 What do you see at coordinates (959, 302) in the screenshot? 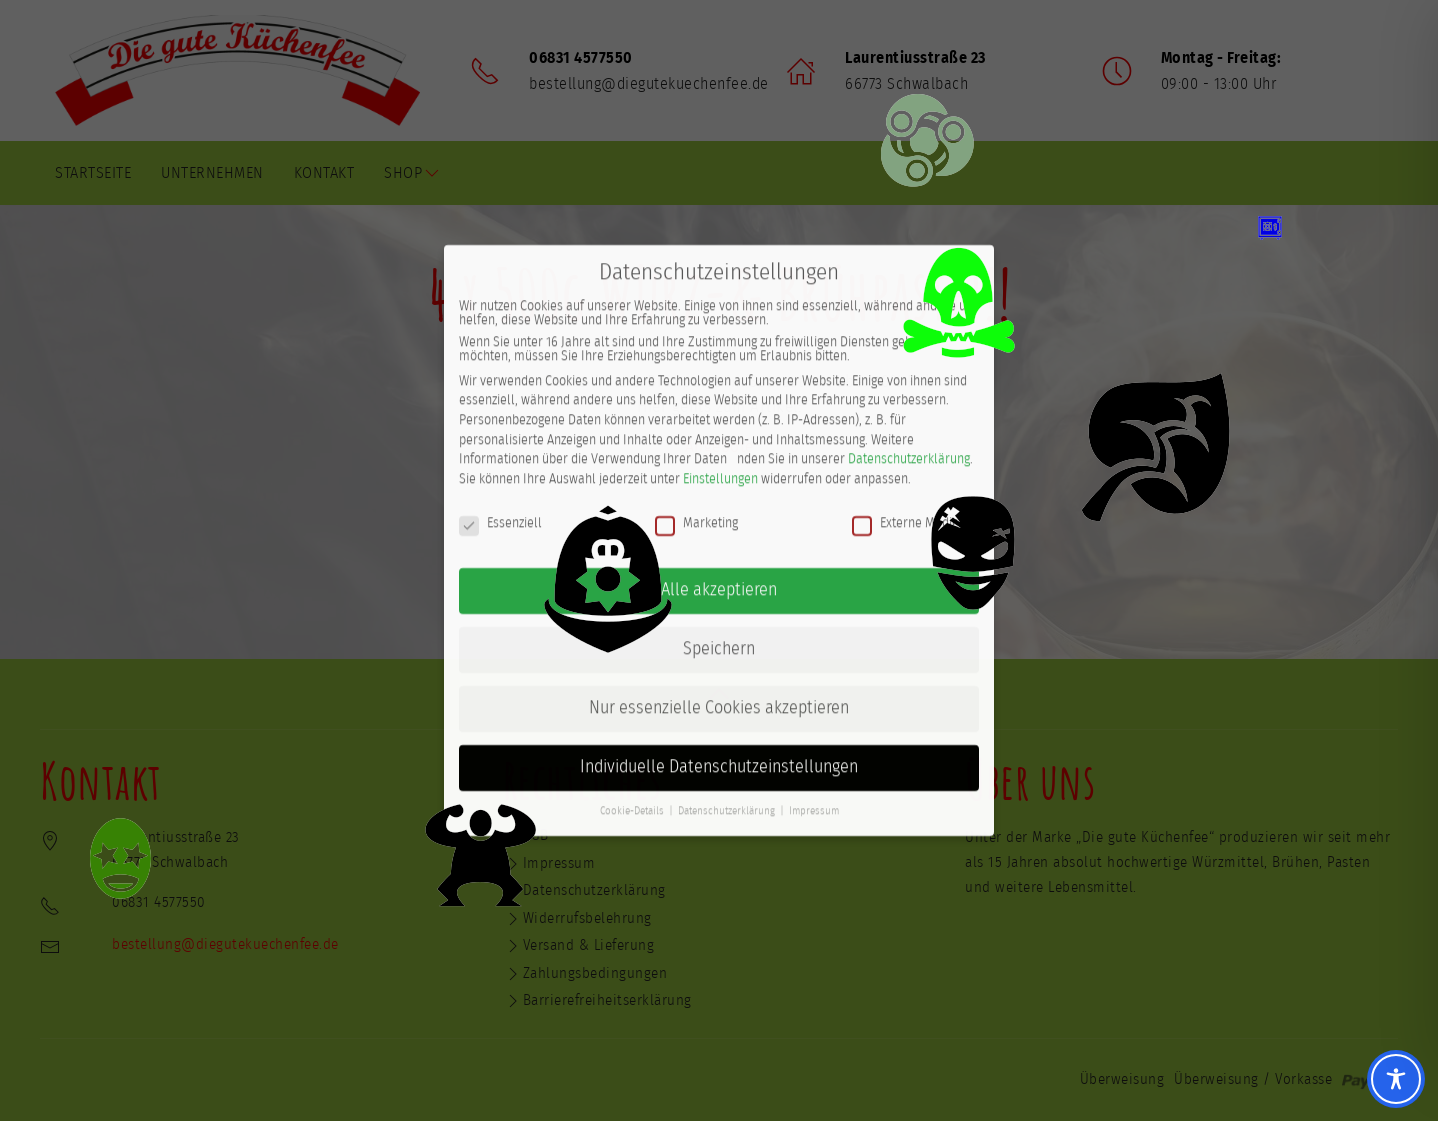
I see `enemy or creature type indicator in a game interface` at bounding box center [959, 302].